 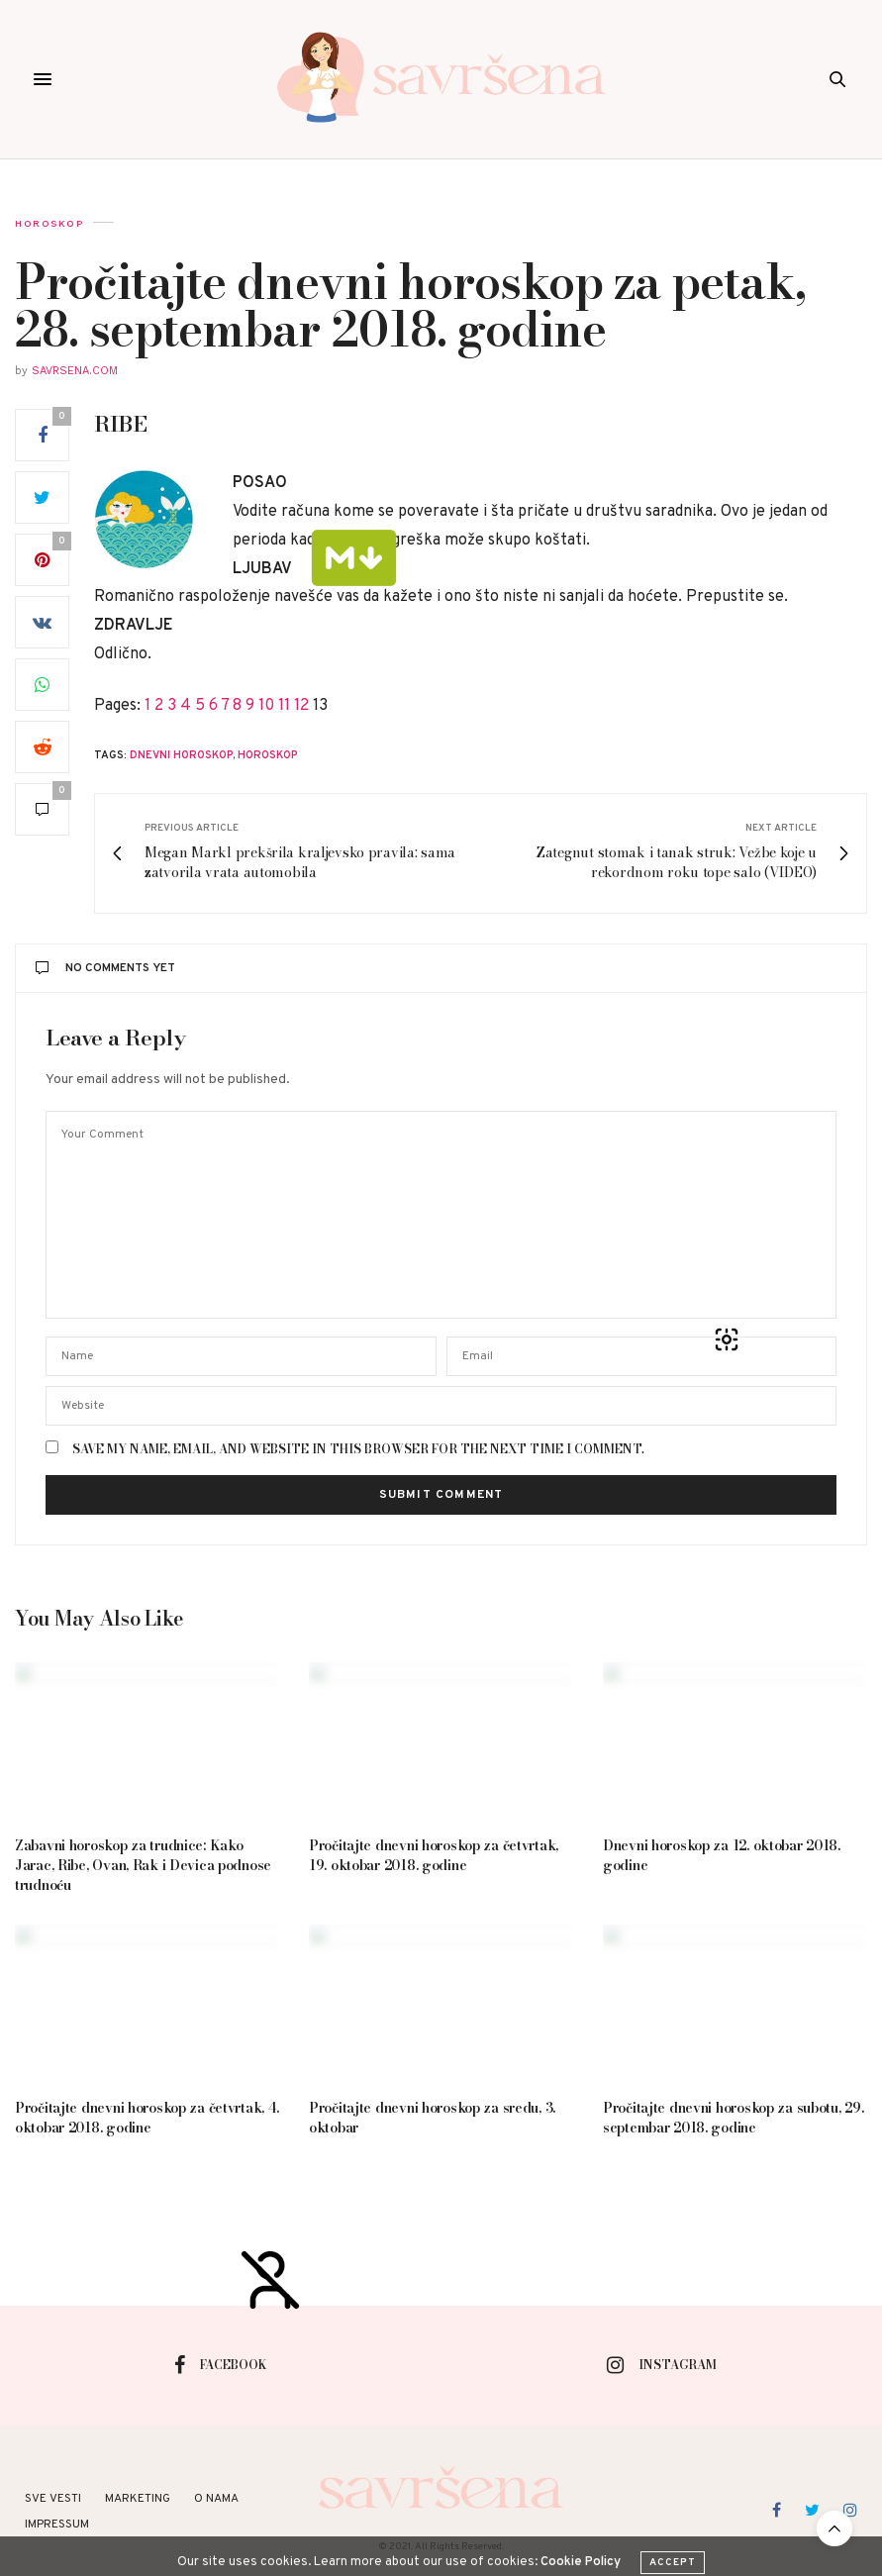 I want to click on user account disabled or deactivated, so click(x=270, y=2280).